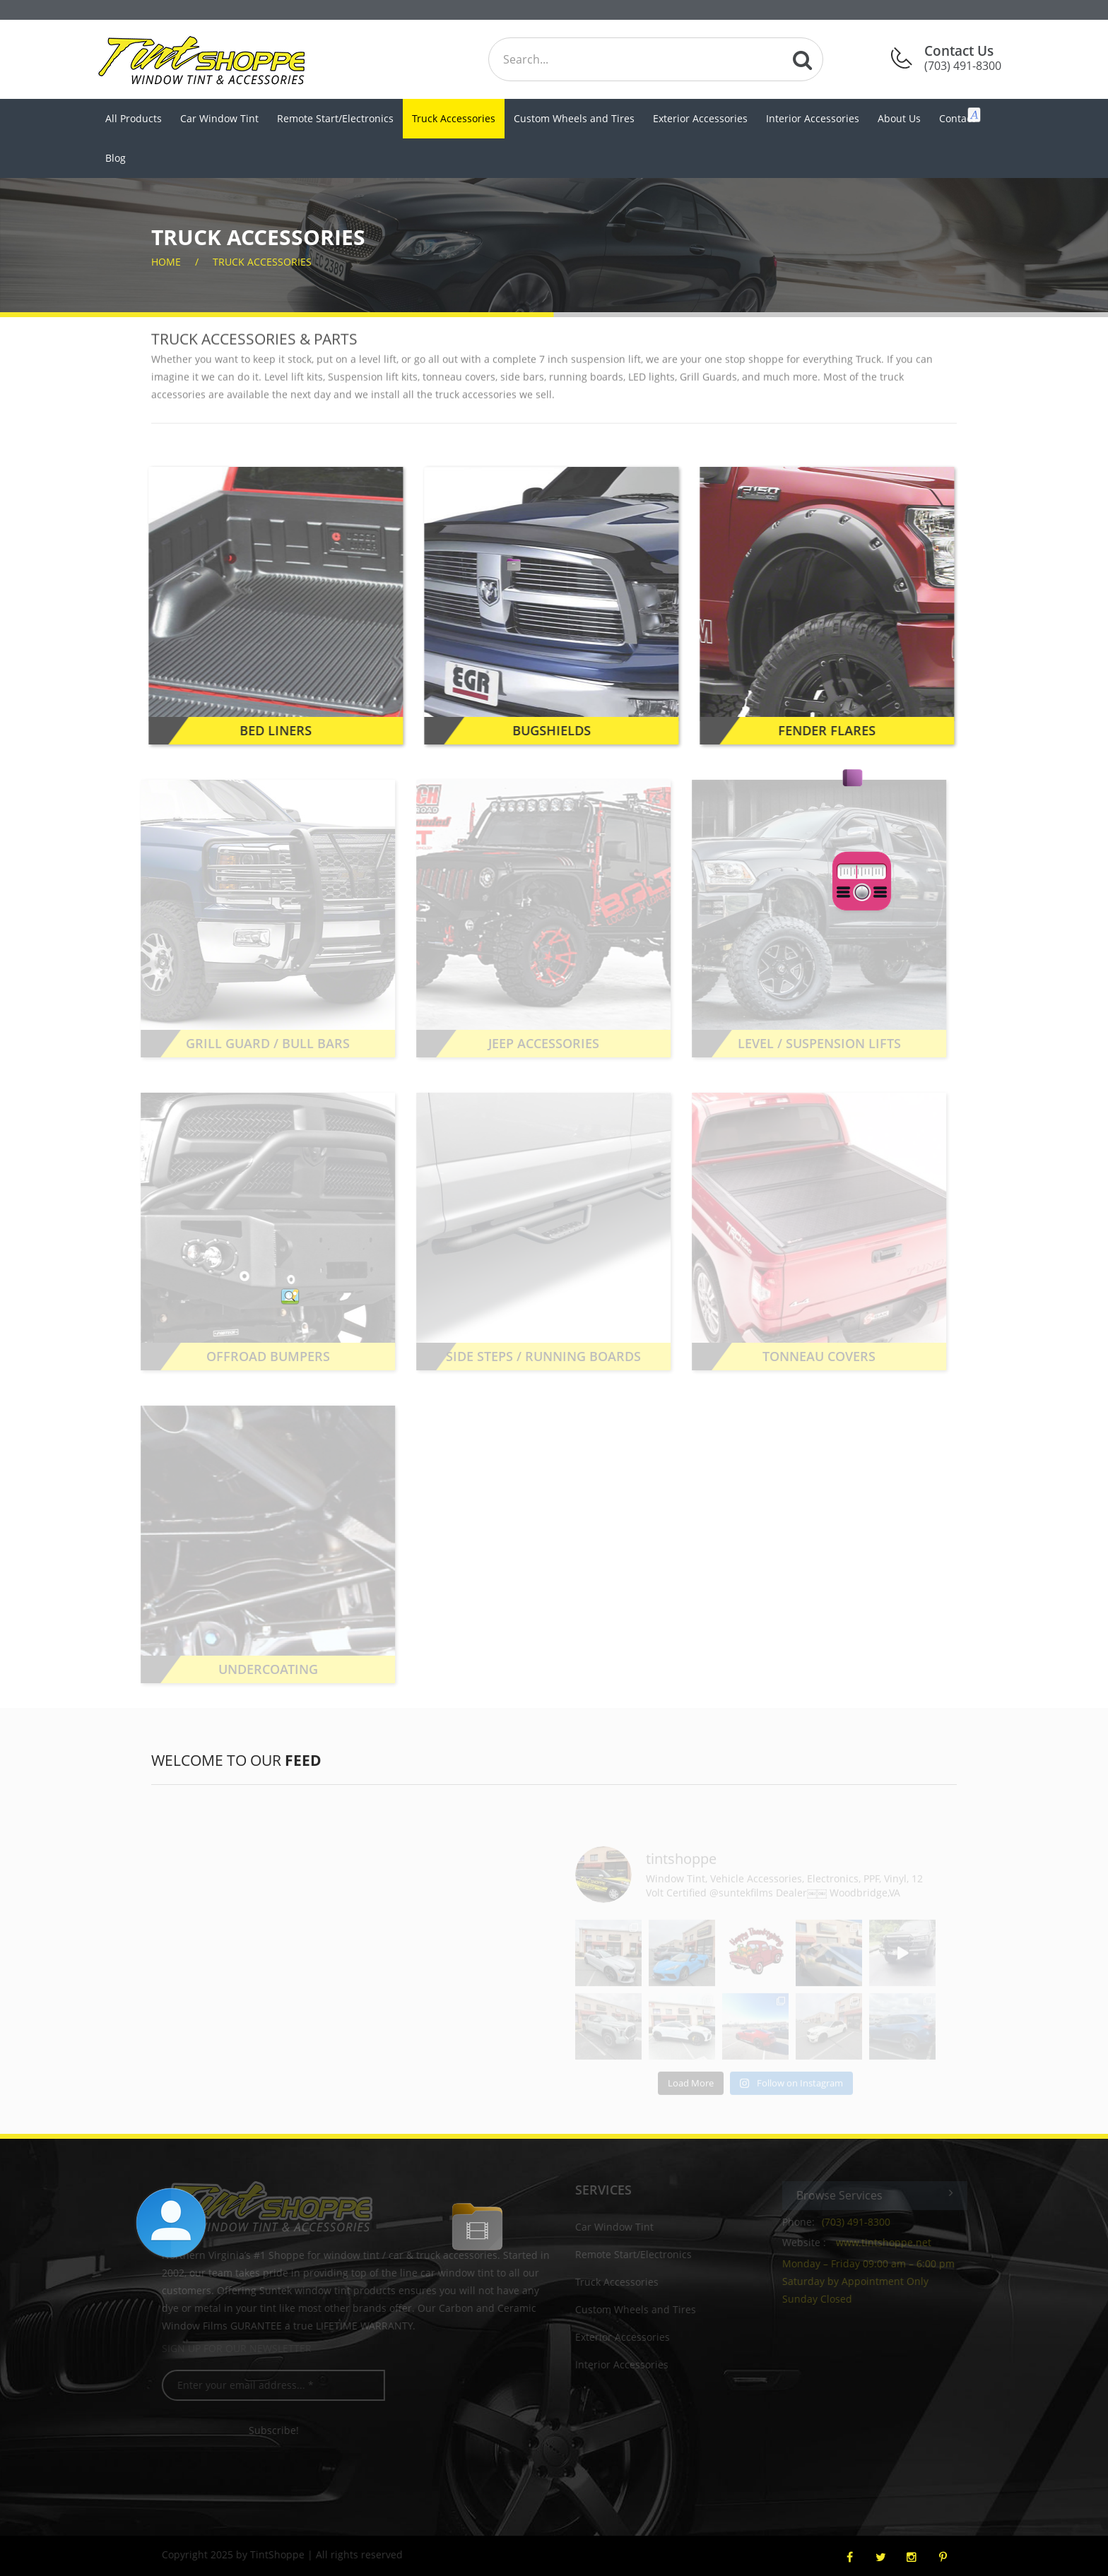 The height and width of the screenshot is (2576, 1108). Describe the element at coordinates (477, 2226) in the screenshot. I see `open your videos folder` at that location.